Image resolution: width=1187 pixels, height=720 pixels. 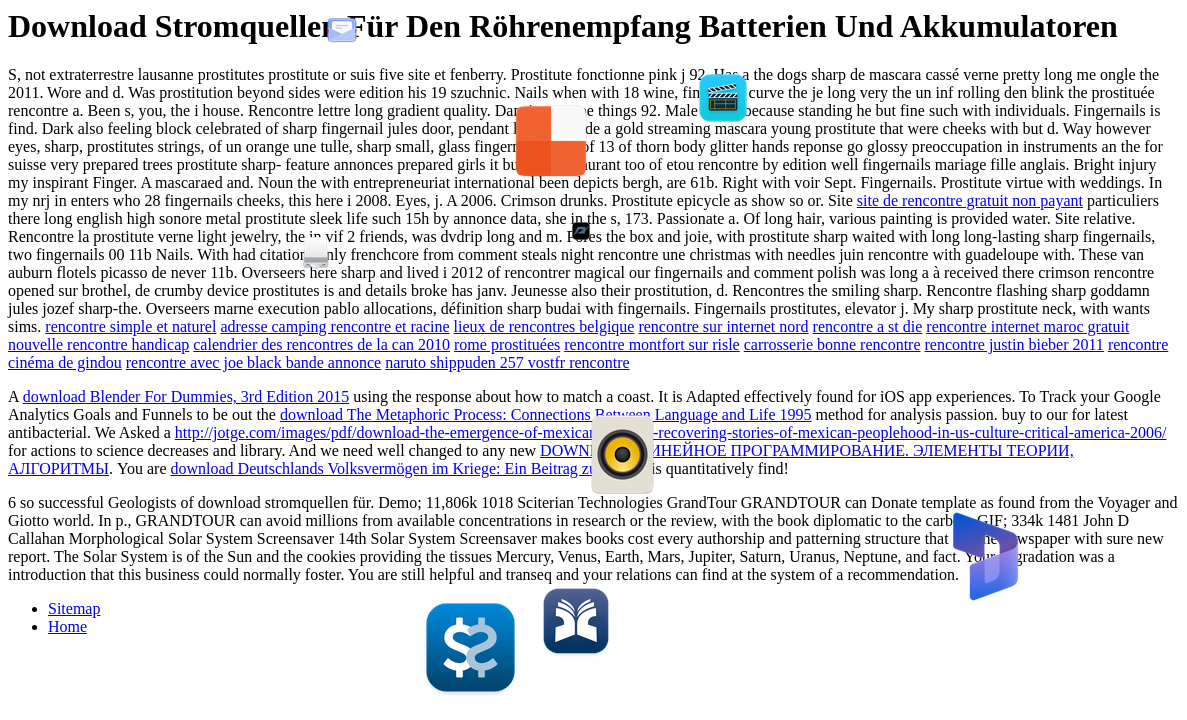 What do you see at coordinates (551, 141) in the screenshot?
I see `switch to the top-right workspace` at bounding box center [551, 141].